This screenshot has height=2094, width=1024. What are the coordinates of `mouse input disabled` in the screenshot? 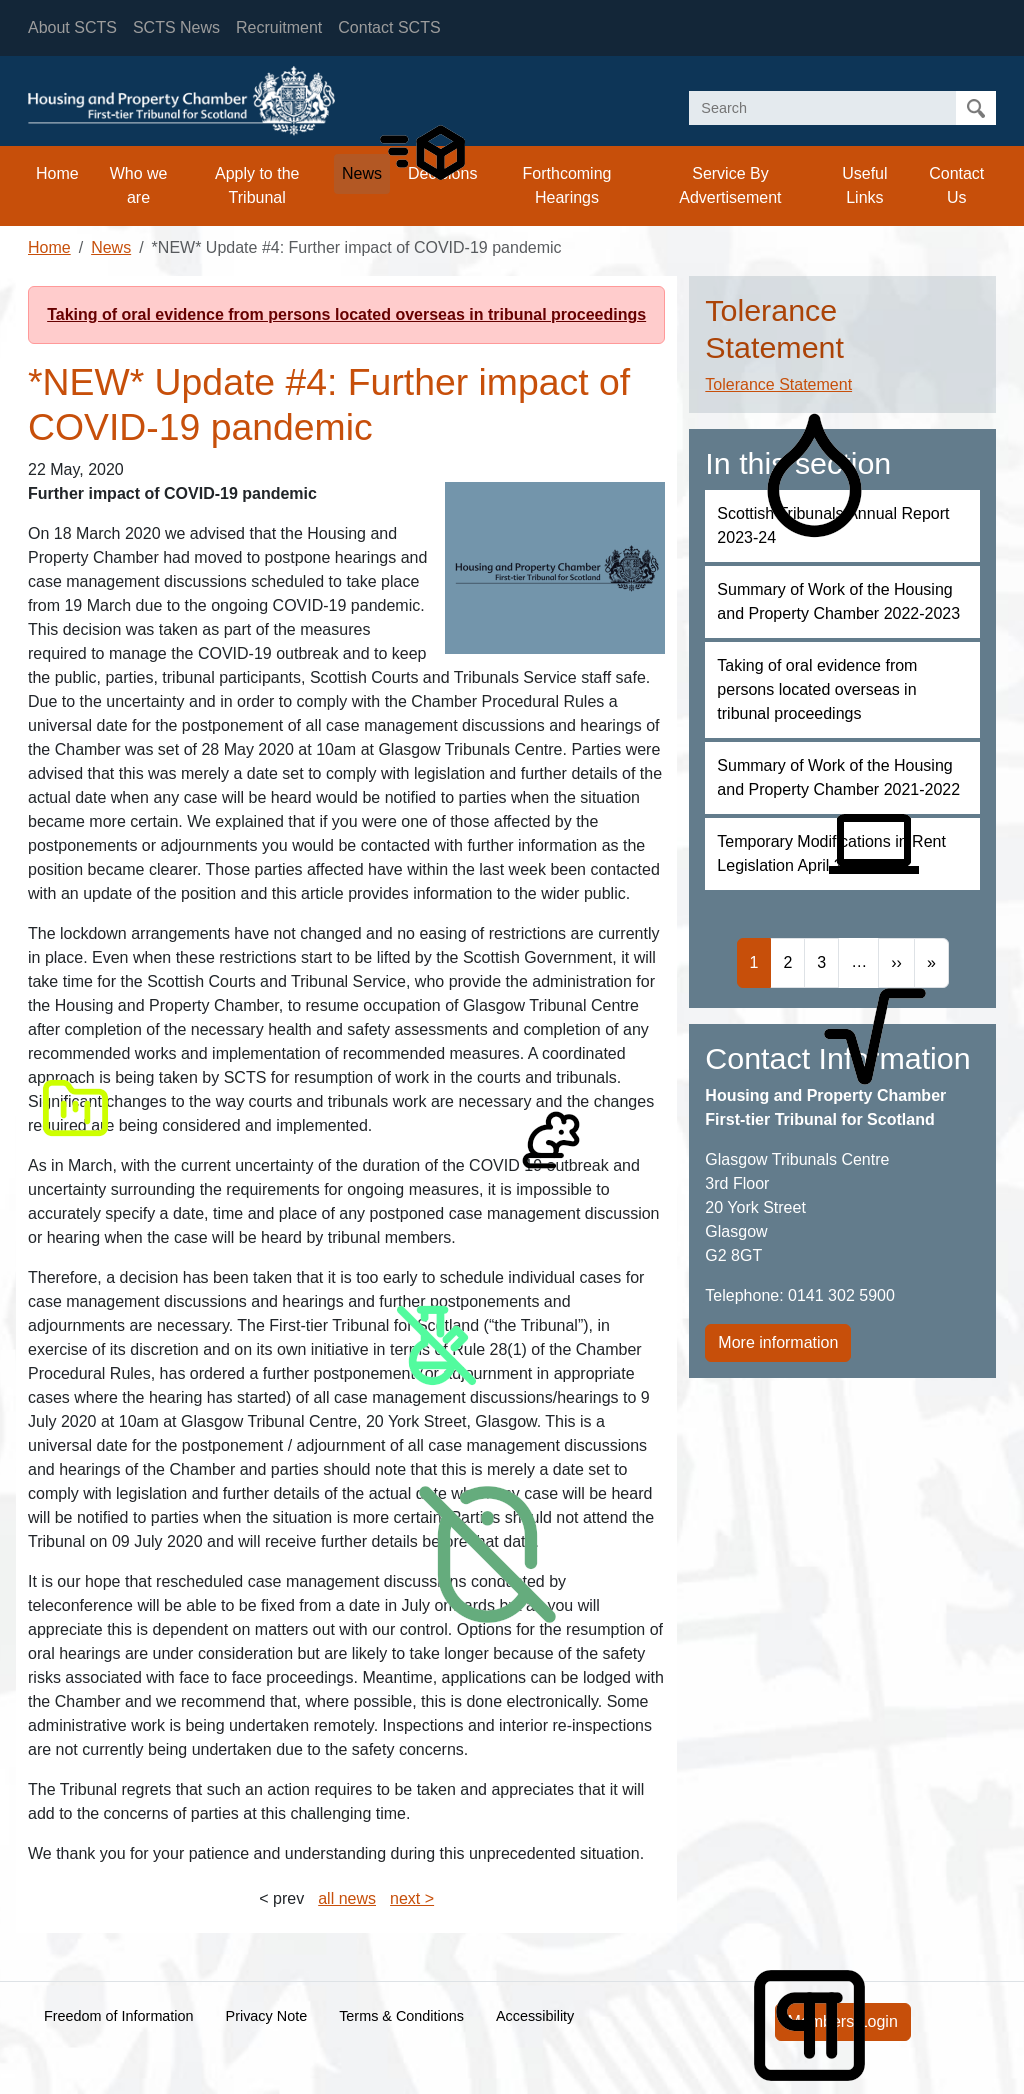 It's located at (487, 1554).